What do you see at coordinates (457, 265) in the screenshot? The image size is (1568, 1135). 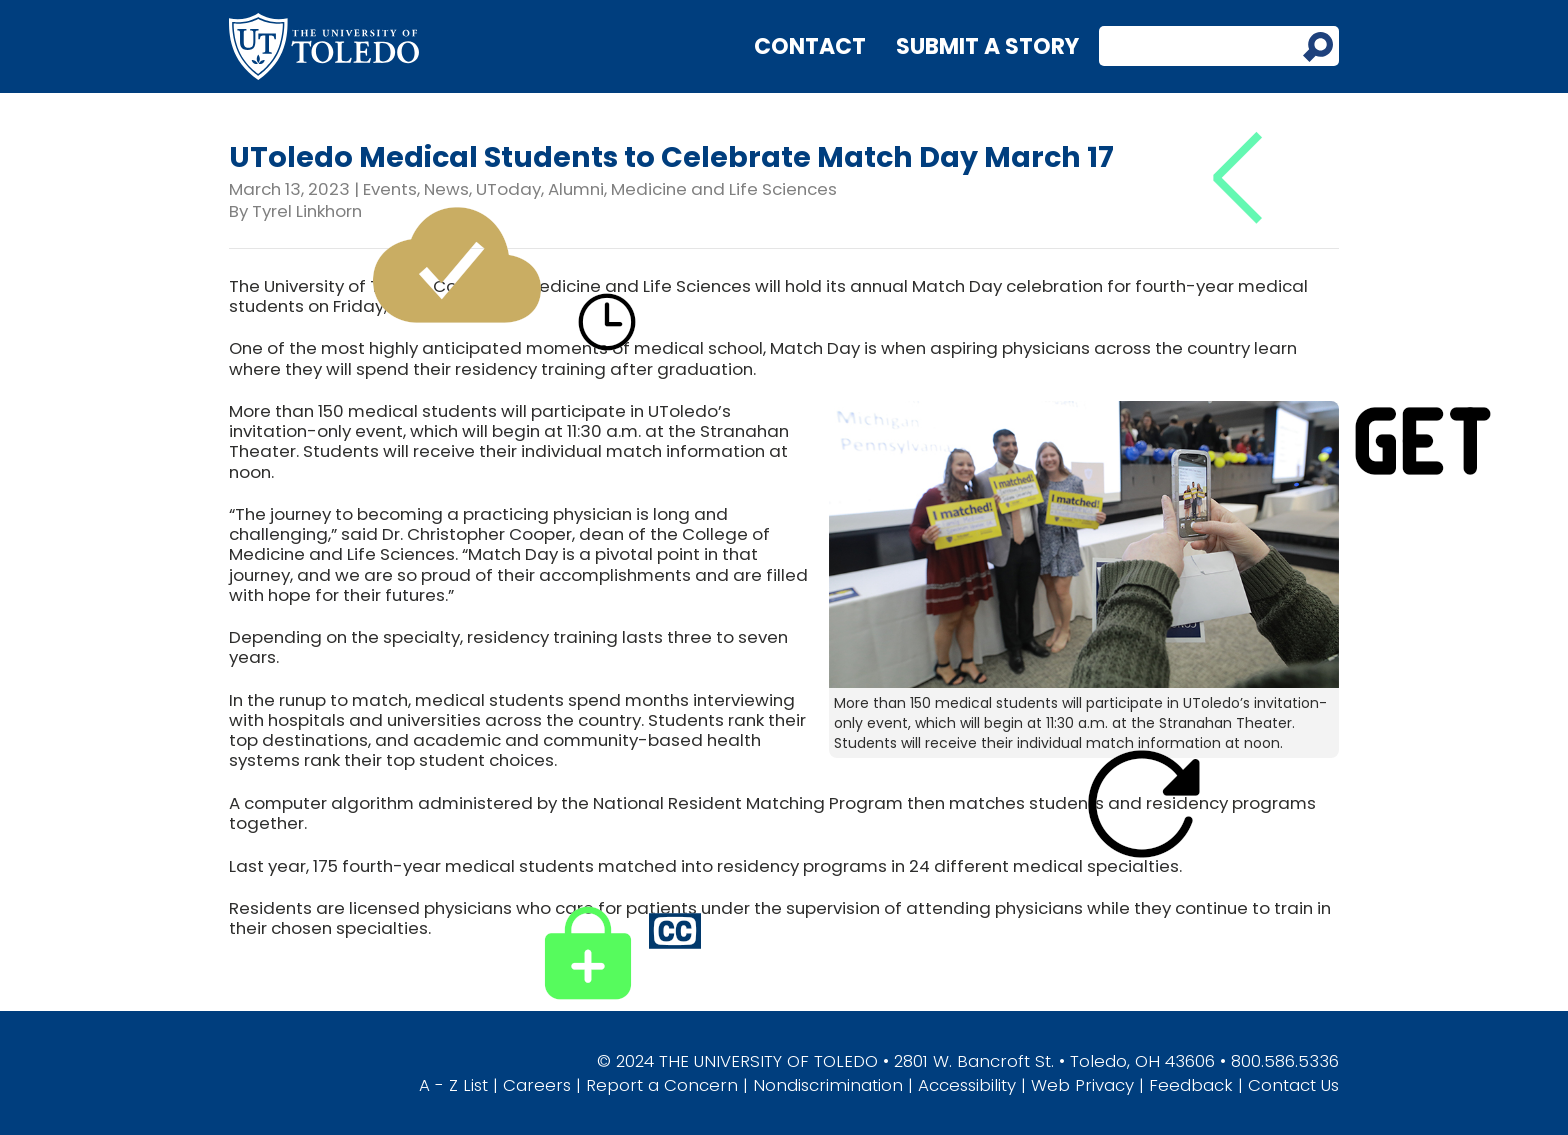 I see `file successfully uploaded to cloud storage` at bounding box center [457, 265].